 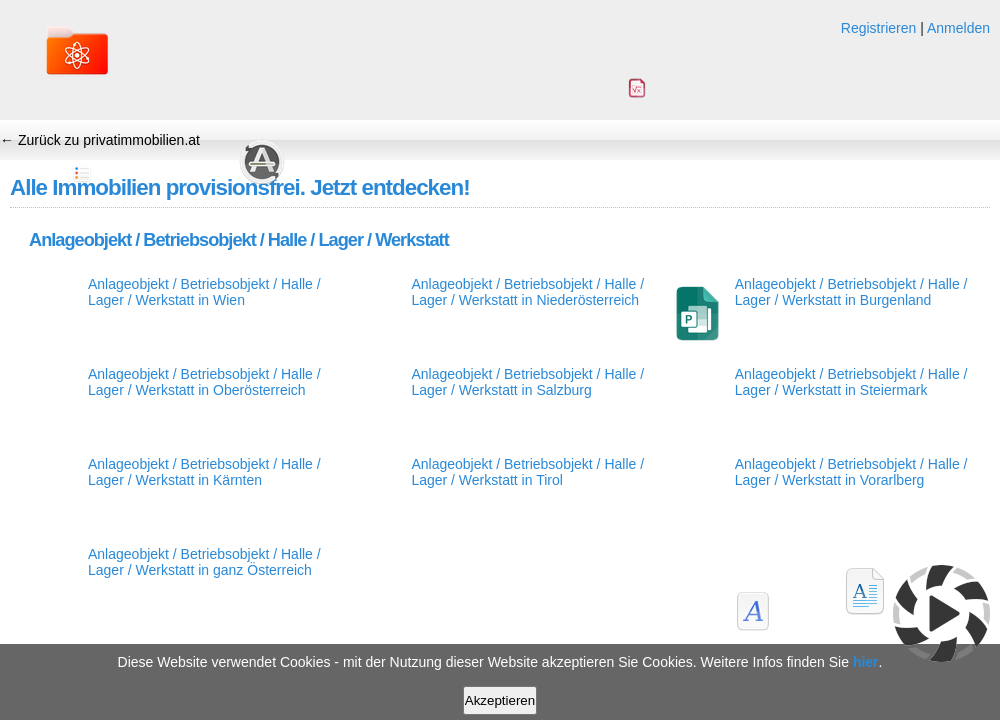 I want to click on open a font file, so click(x=753, y=611).